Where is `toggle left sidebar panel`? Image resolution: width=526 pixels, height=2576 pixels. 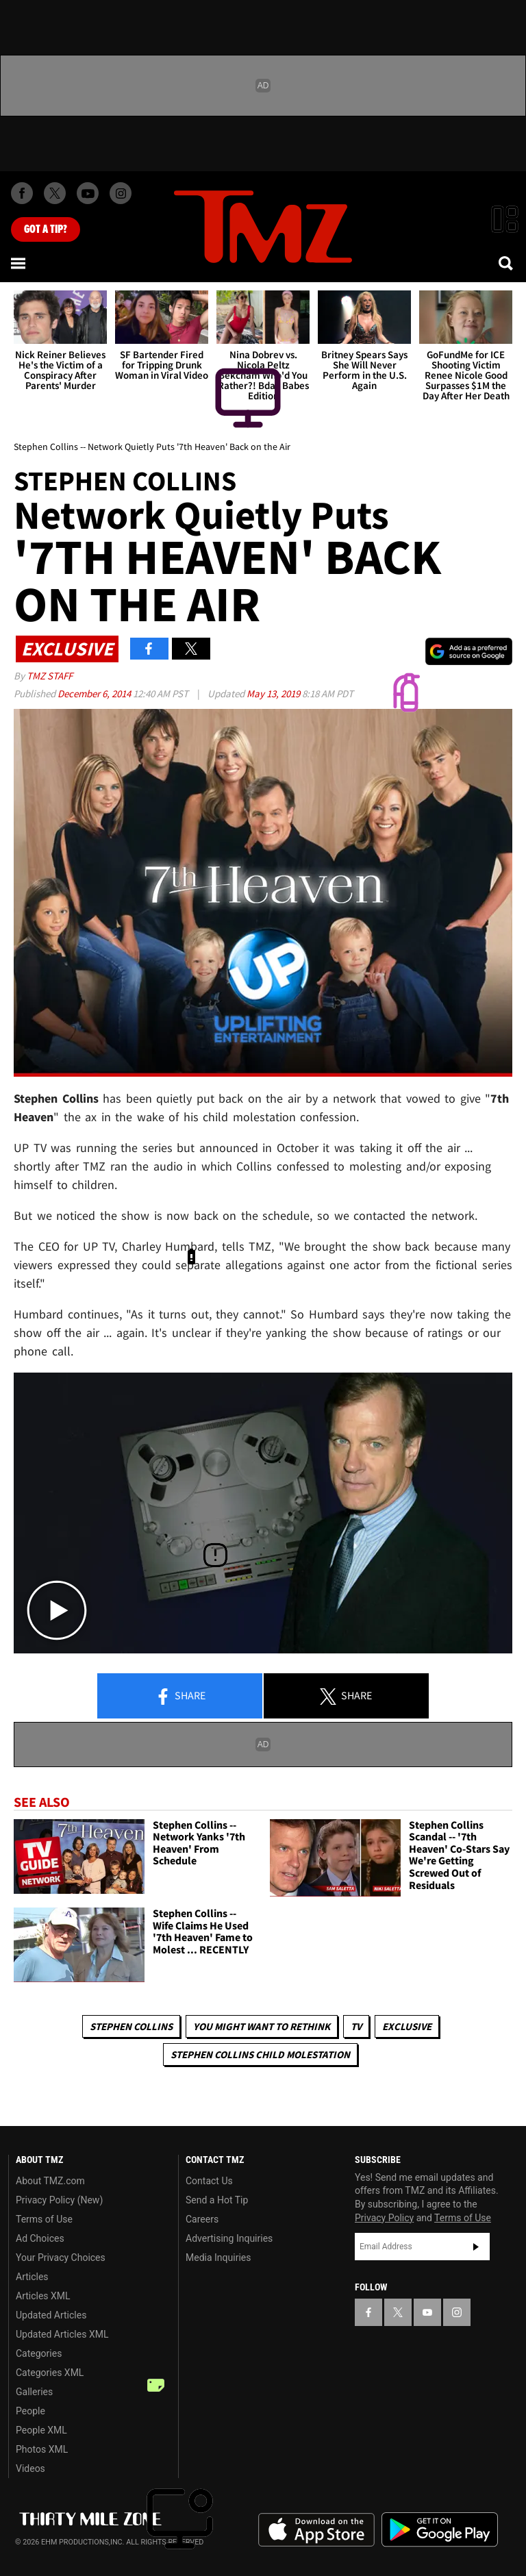 toggle left sidebar panel is located at coordinates (505, 219).